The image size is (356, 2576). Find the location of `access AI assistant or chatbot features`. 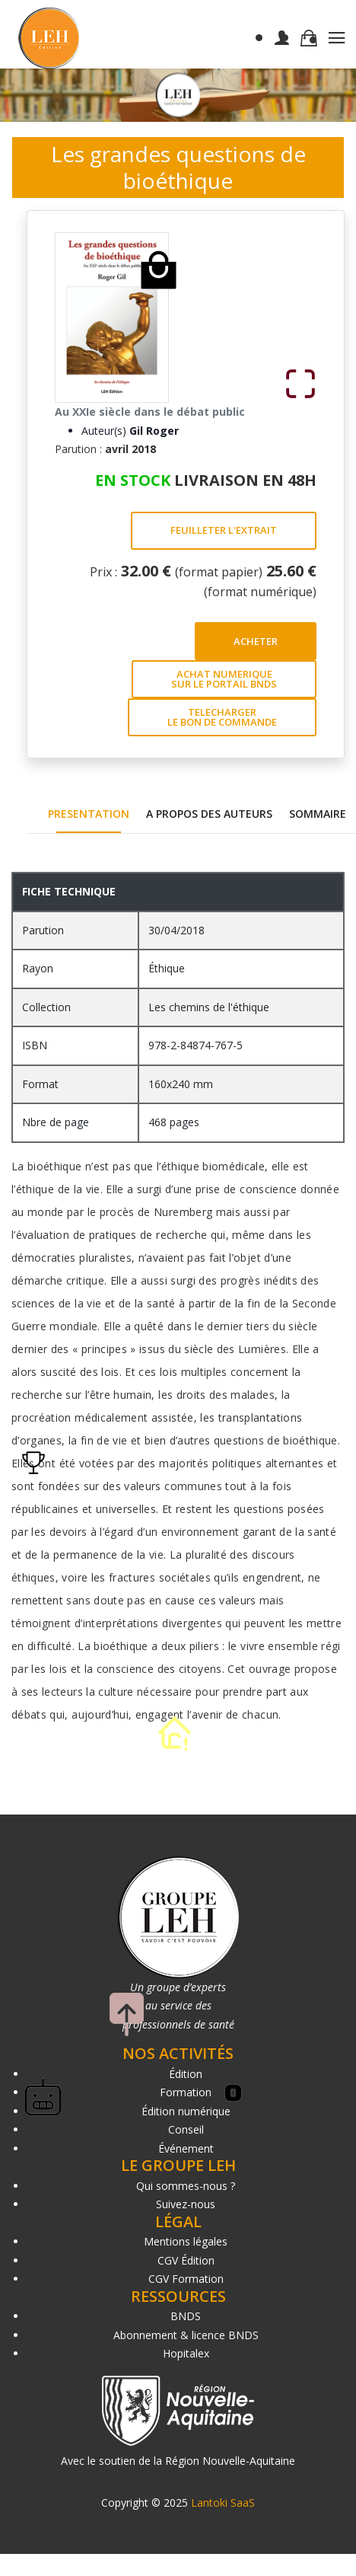

access AI assistant or chatbot features is located at coordinates (43, 2099).